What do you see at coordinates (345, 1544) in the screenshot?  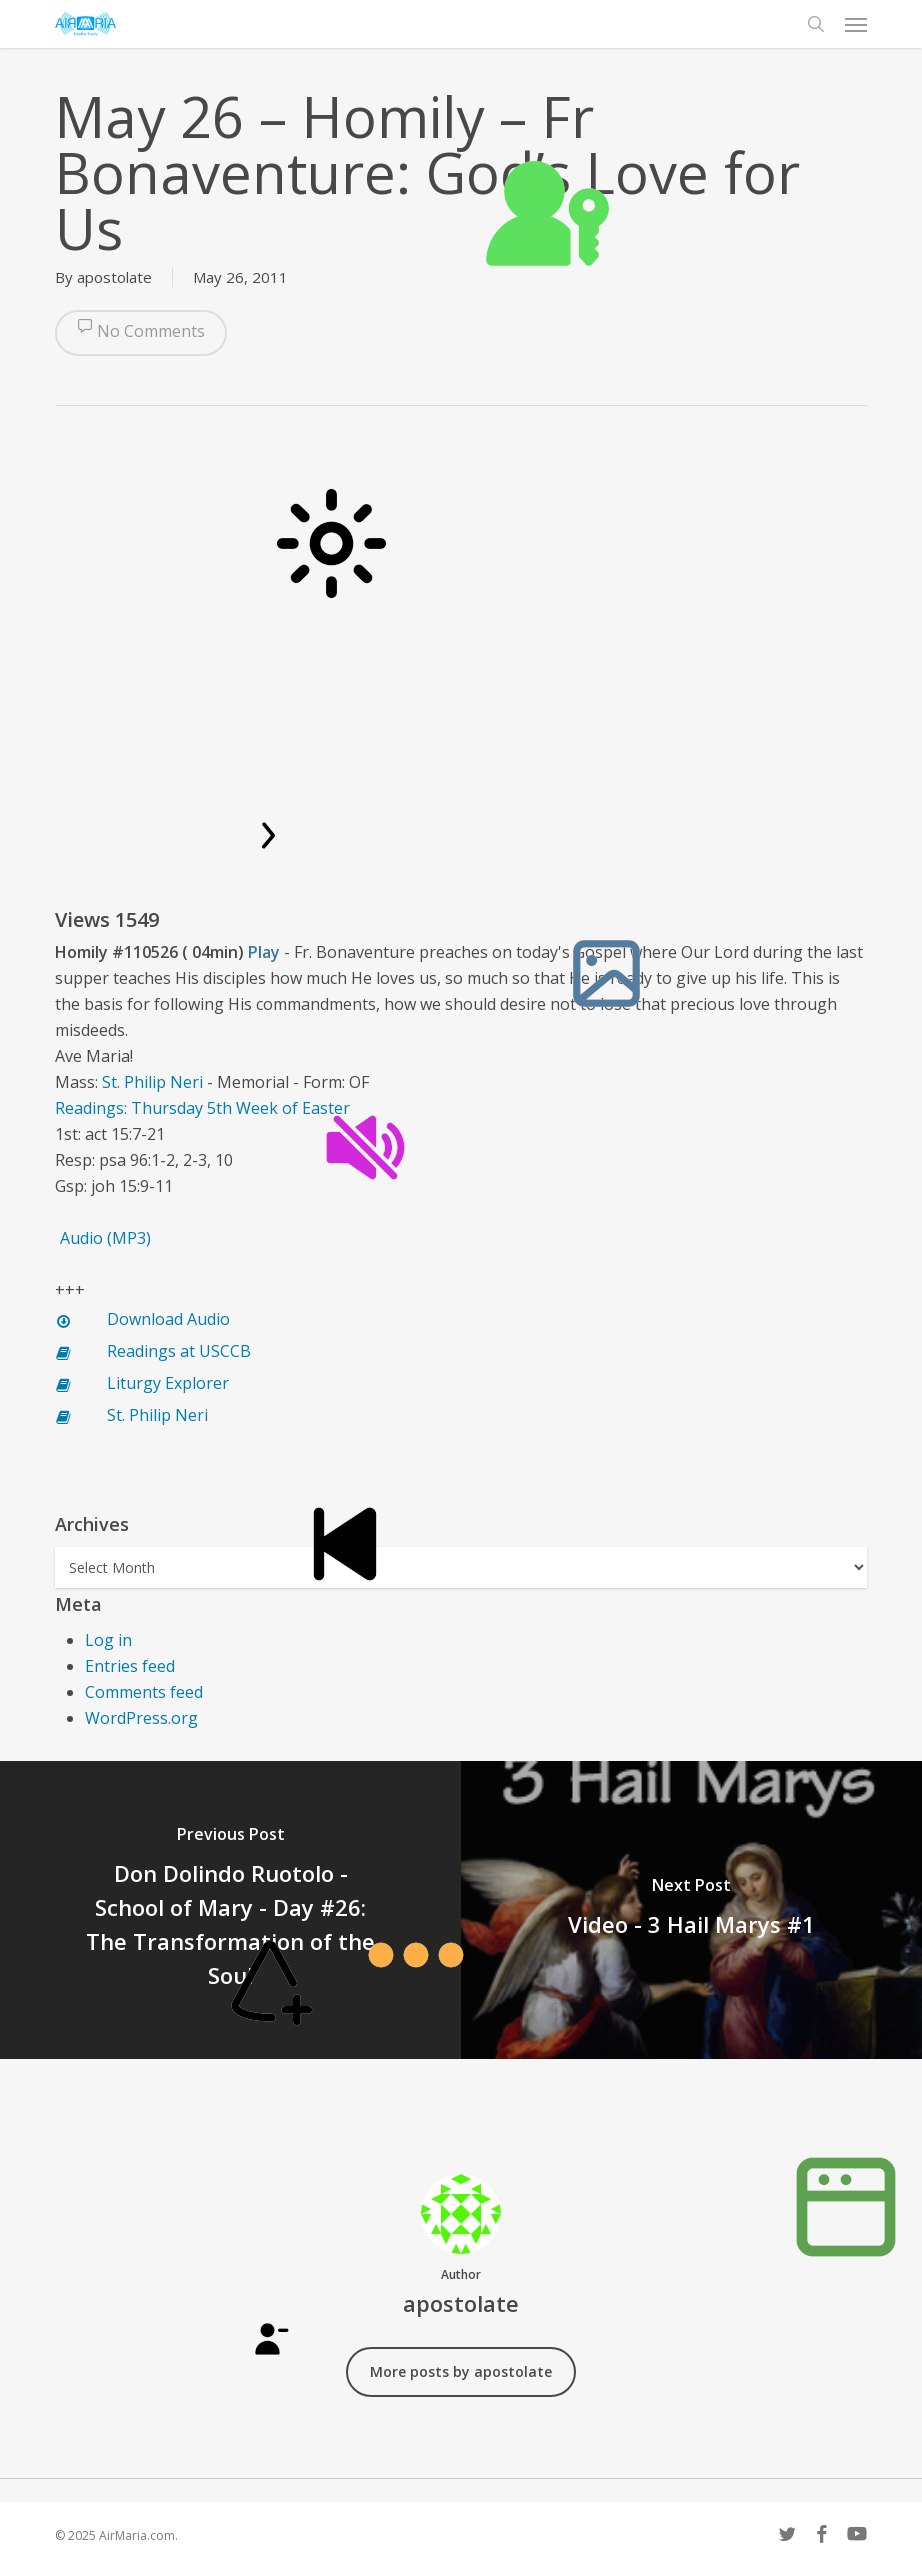 I see `skip to previous track` at bounding box center [345, 1544].